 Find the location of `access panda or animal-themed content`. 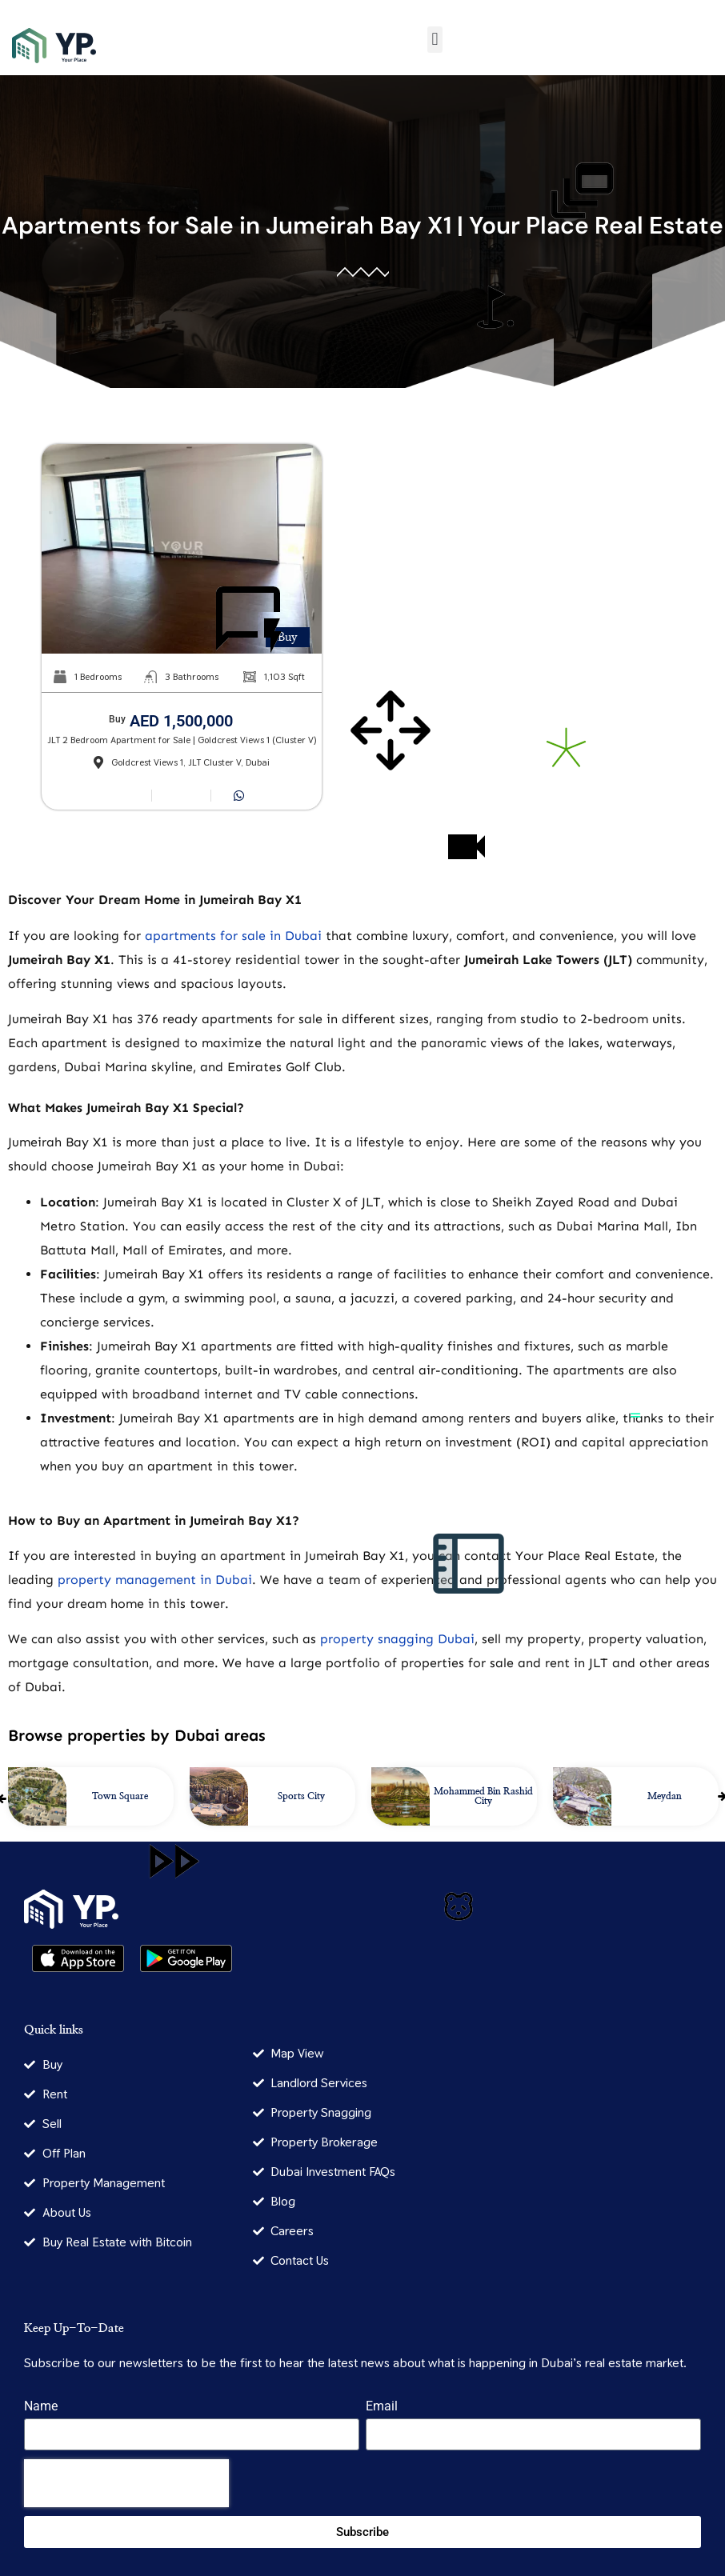

access panda or animal-themed content is located at coordinates (459, 1906).